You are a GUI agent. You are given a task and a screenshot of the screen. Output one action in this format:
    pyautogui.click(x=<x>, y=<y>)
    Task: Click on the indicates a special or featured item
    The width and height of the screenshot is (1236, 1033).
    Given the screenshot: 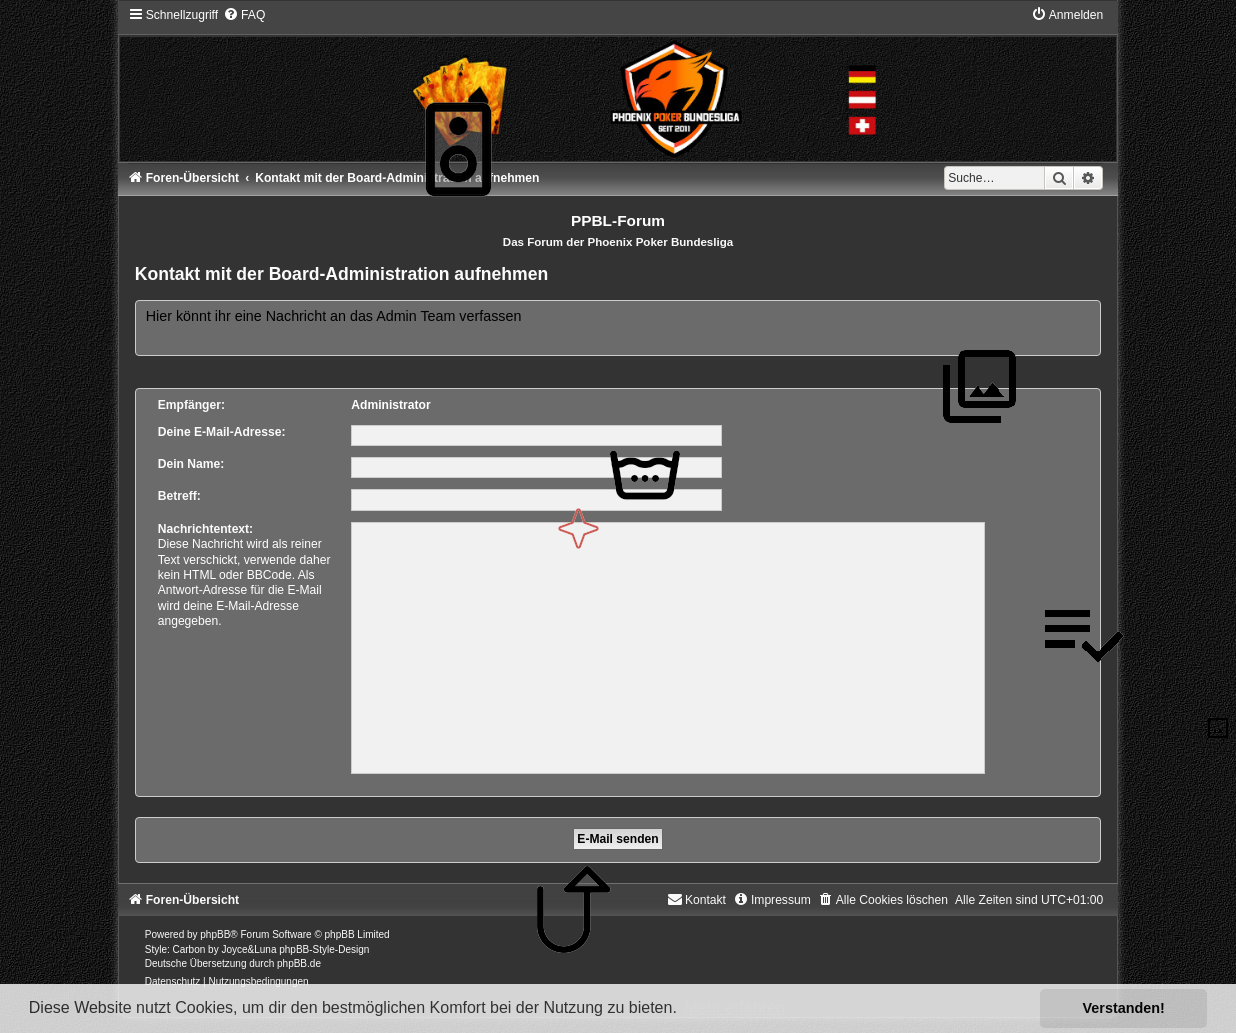 What is the action you would take?
    pyautogui.click(x=578, y=528)
    